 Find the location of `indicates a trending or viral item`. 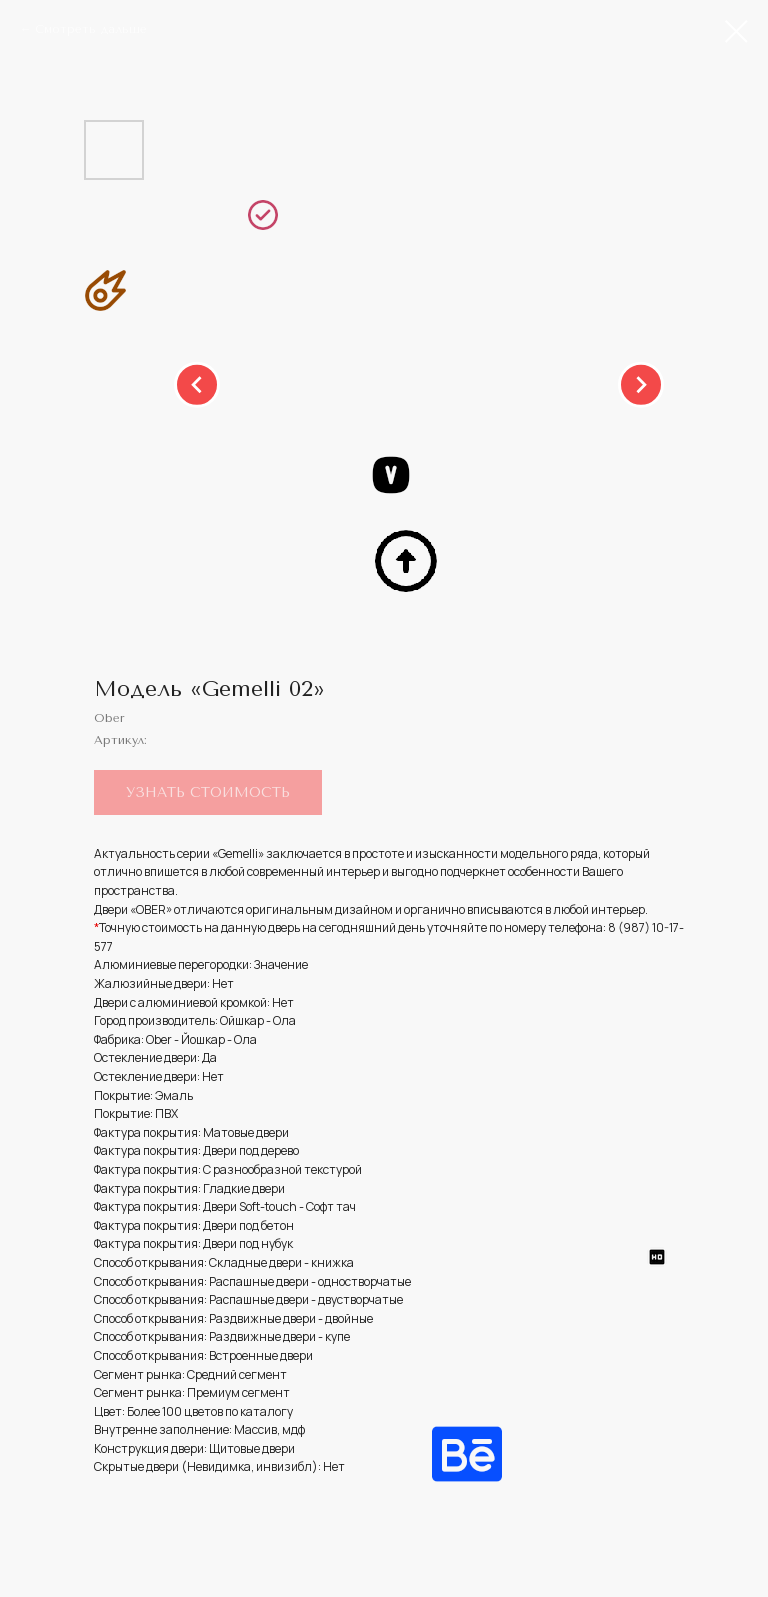

indicates a trending or viral item is located at coordinates (105, 290).